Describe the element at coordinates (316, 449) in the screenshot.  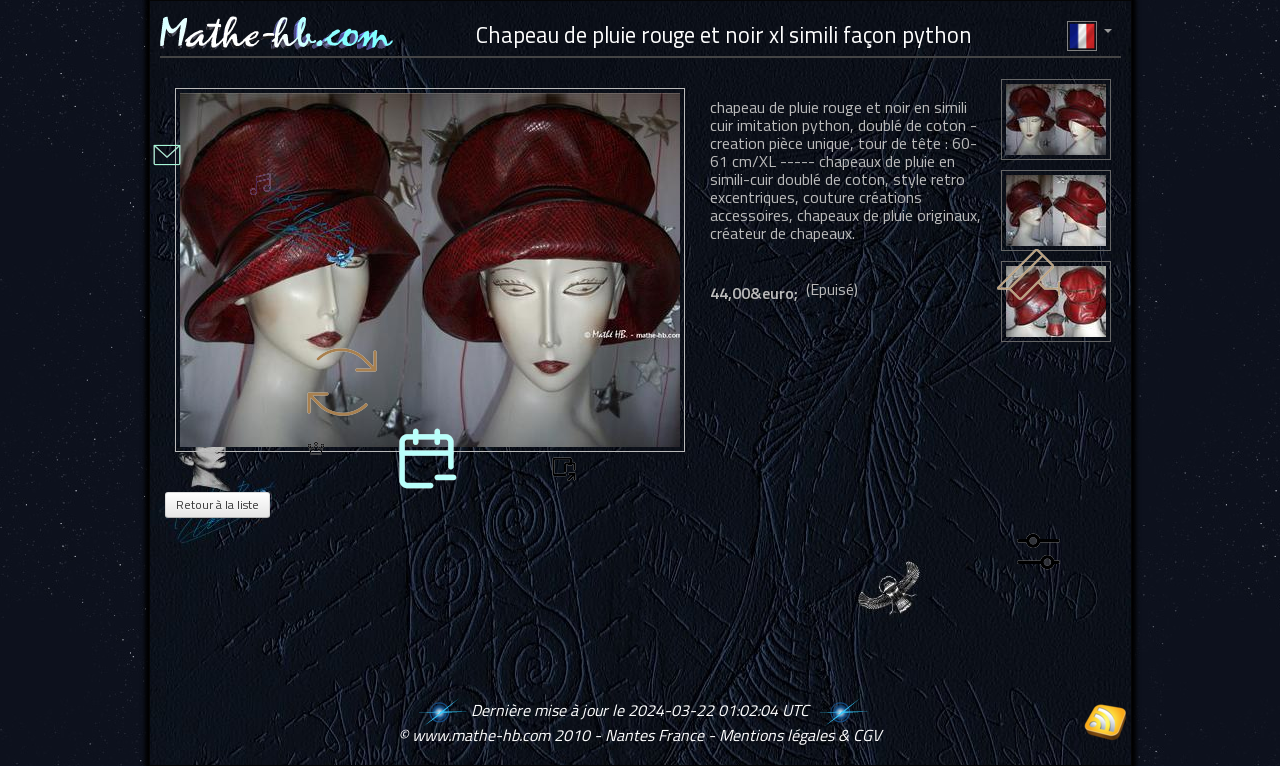
I see `indicates premium or pro subscription status` at that location.